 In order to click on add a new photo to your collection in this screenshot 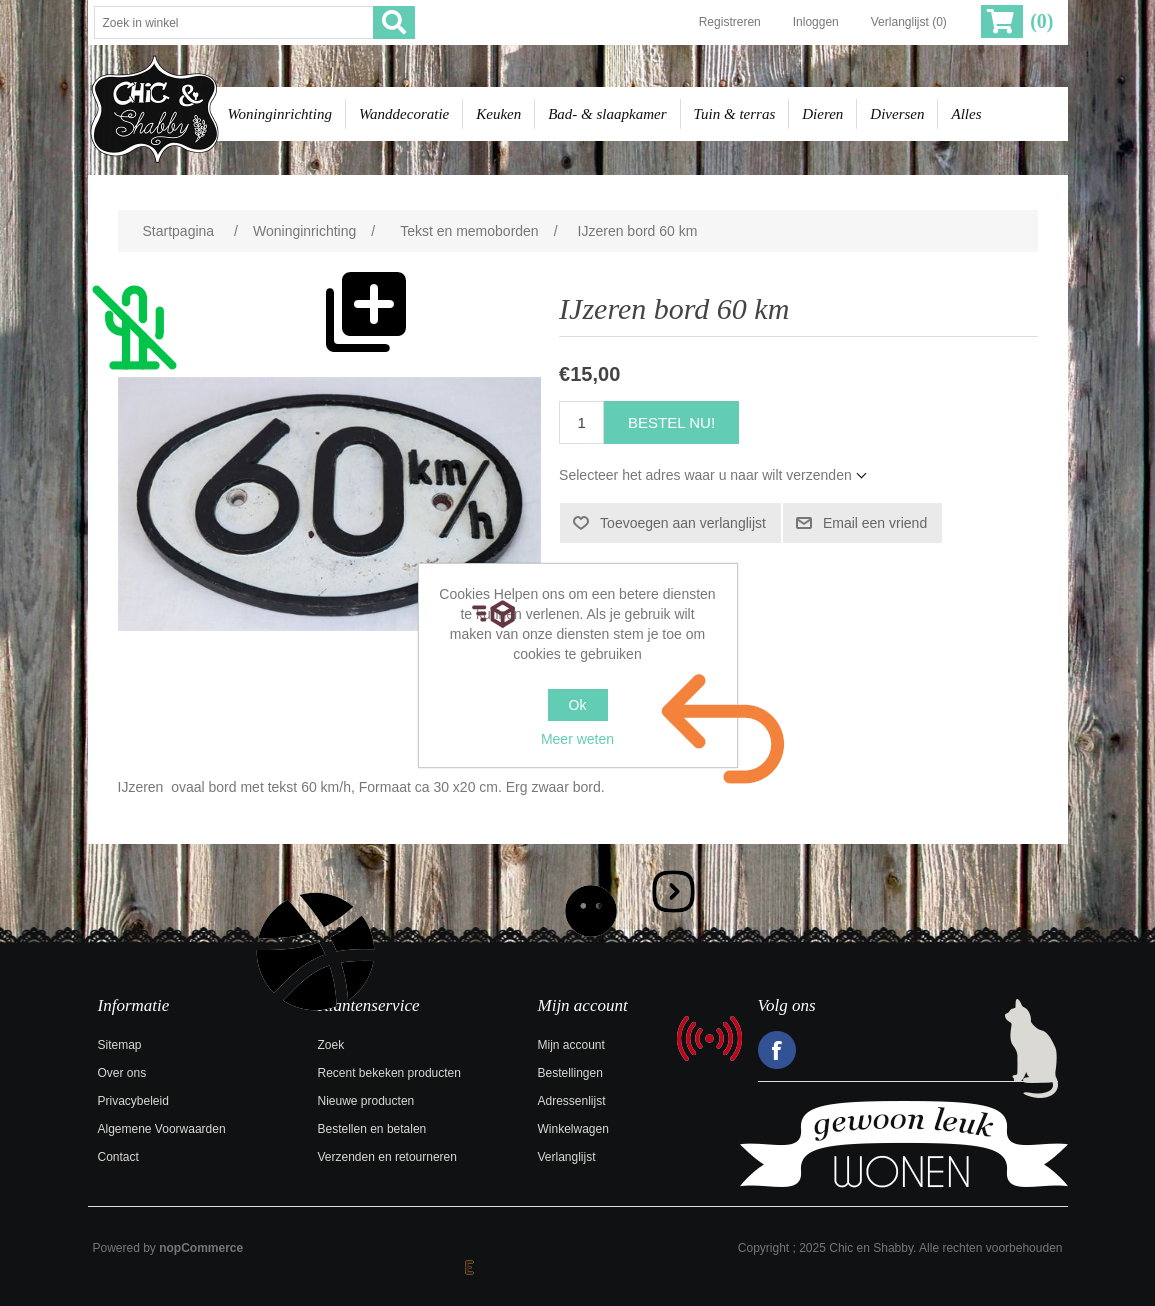, I will do `click(366, 312)`.